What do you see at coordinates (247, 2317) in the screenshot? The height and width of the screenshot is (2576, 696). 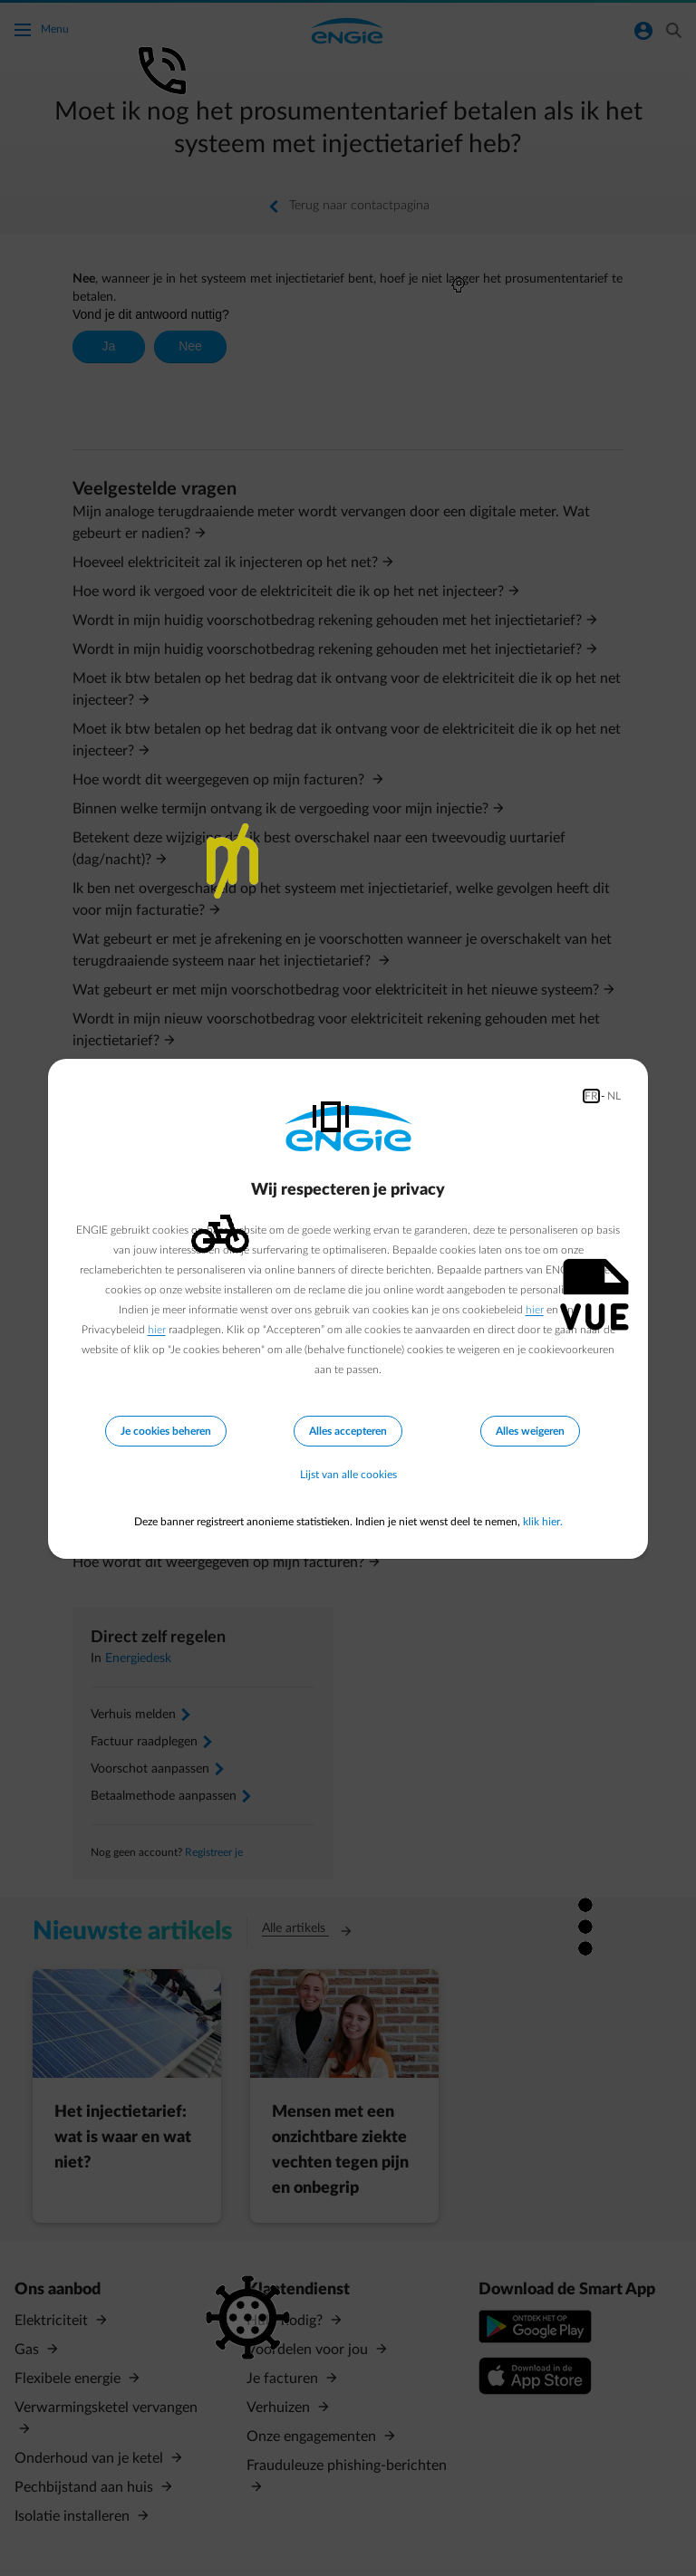 I see `indicates covid-19 or coronavirus-related content` at bounding box center [247, 2317].